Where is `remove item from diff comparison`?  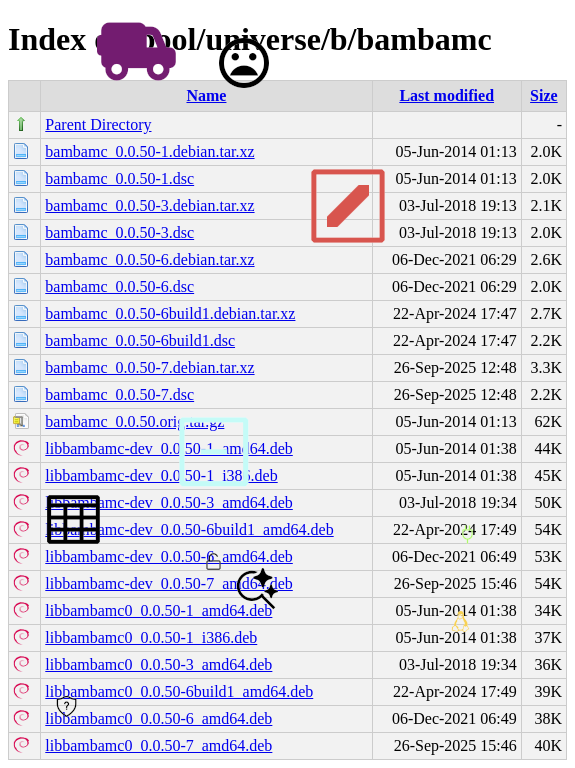 remove item from diff comparison is located at coordinates (216, 454).